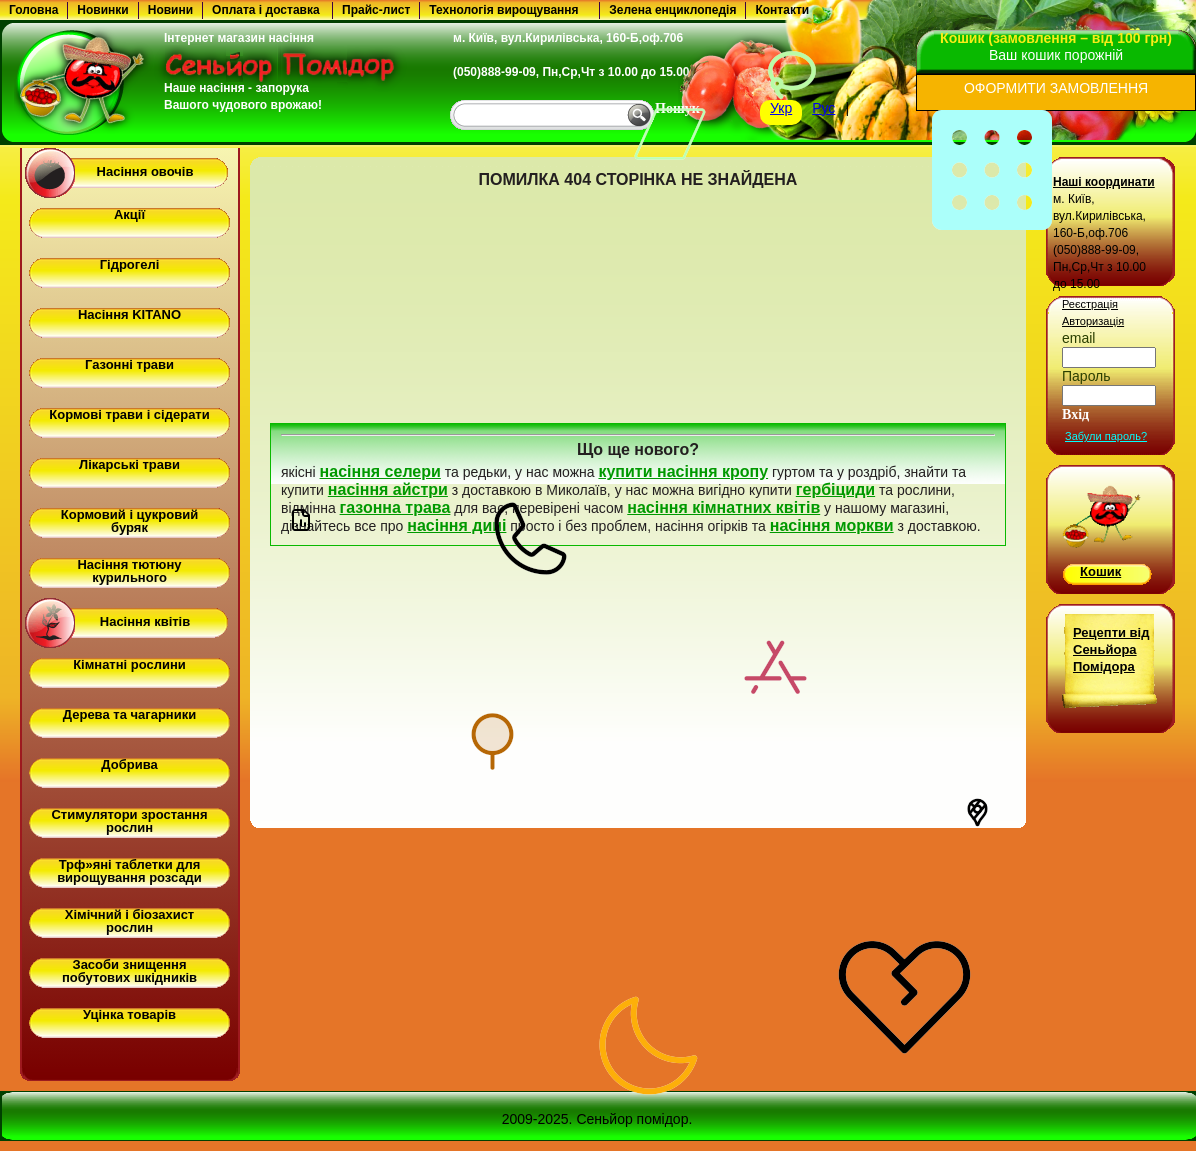  What do you see at coordinates (529, 540) in the screenshot?
I see `make a phone call` at bounding box center [529, 540].